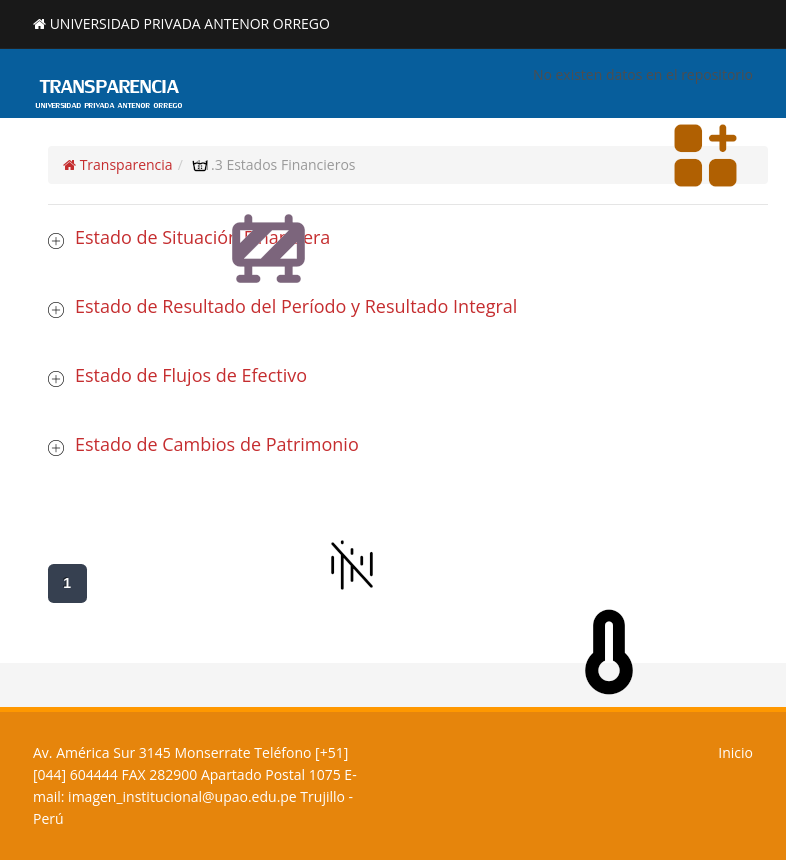 This screenshot has width=786, height=860. I want to click on audio waveform muted or disabled, so click(352, 565).